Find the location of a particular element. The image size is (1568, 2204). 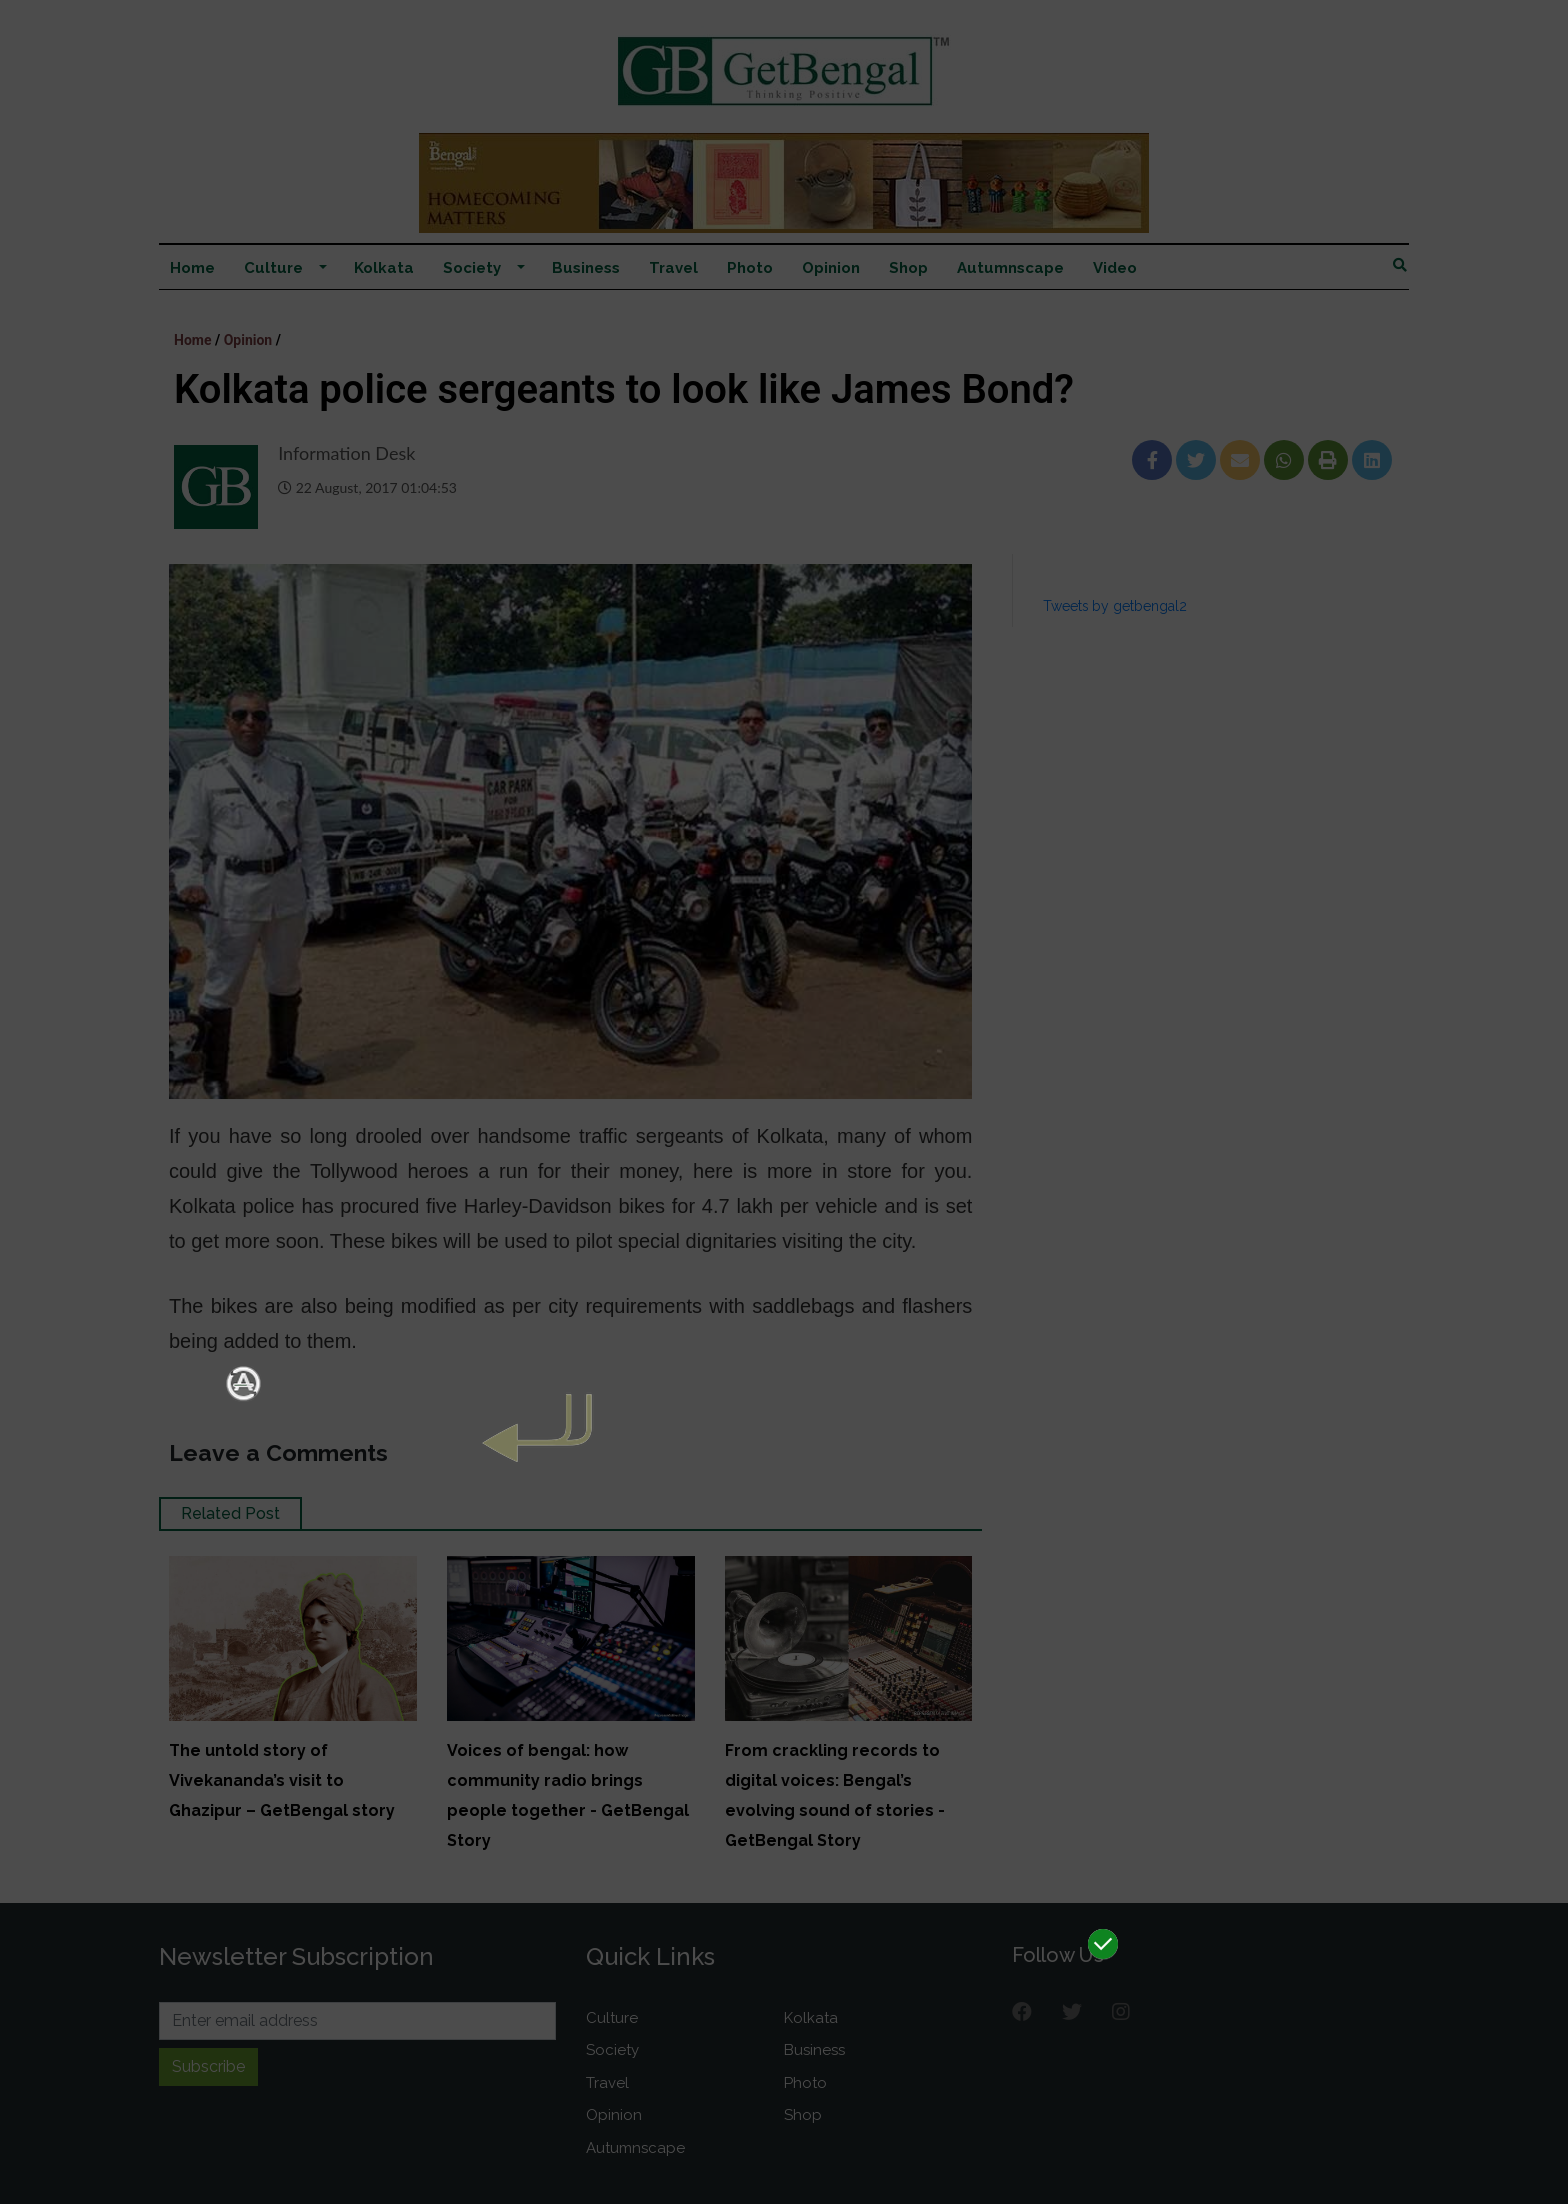

indicates dropbox file is fully synced is located at coordinates (1103, 1944).